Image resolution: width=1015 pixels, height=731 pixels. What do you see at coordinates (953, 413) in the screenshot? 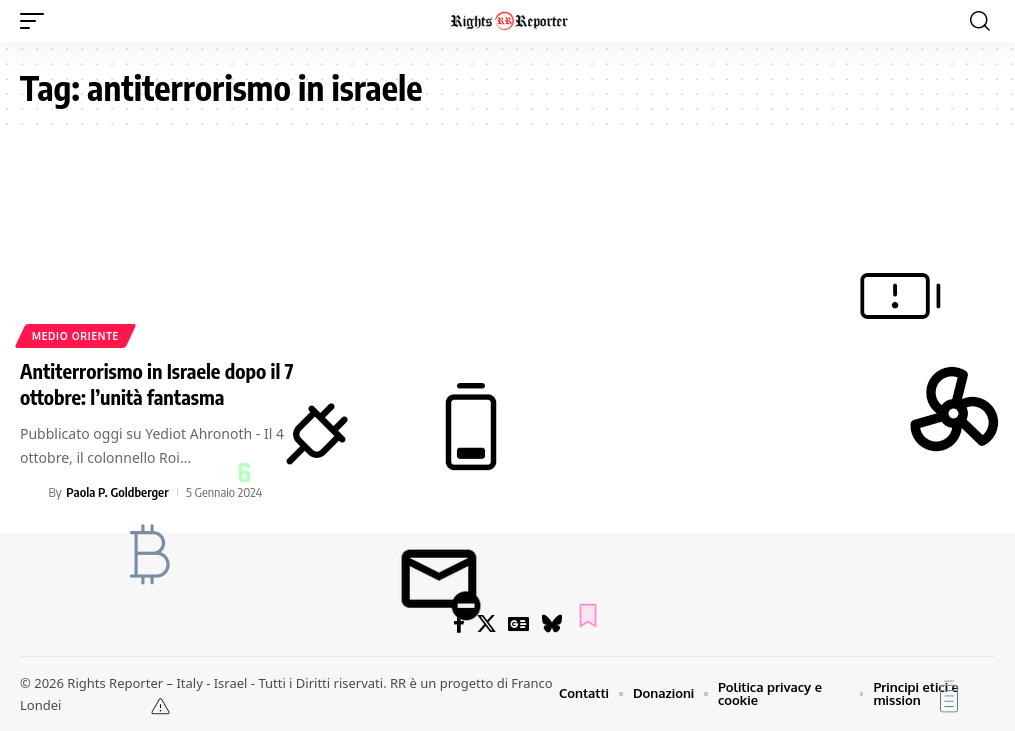
I see `control fan or ventilation settings` at bounding box center [953, 413].